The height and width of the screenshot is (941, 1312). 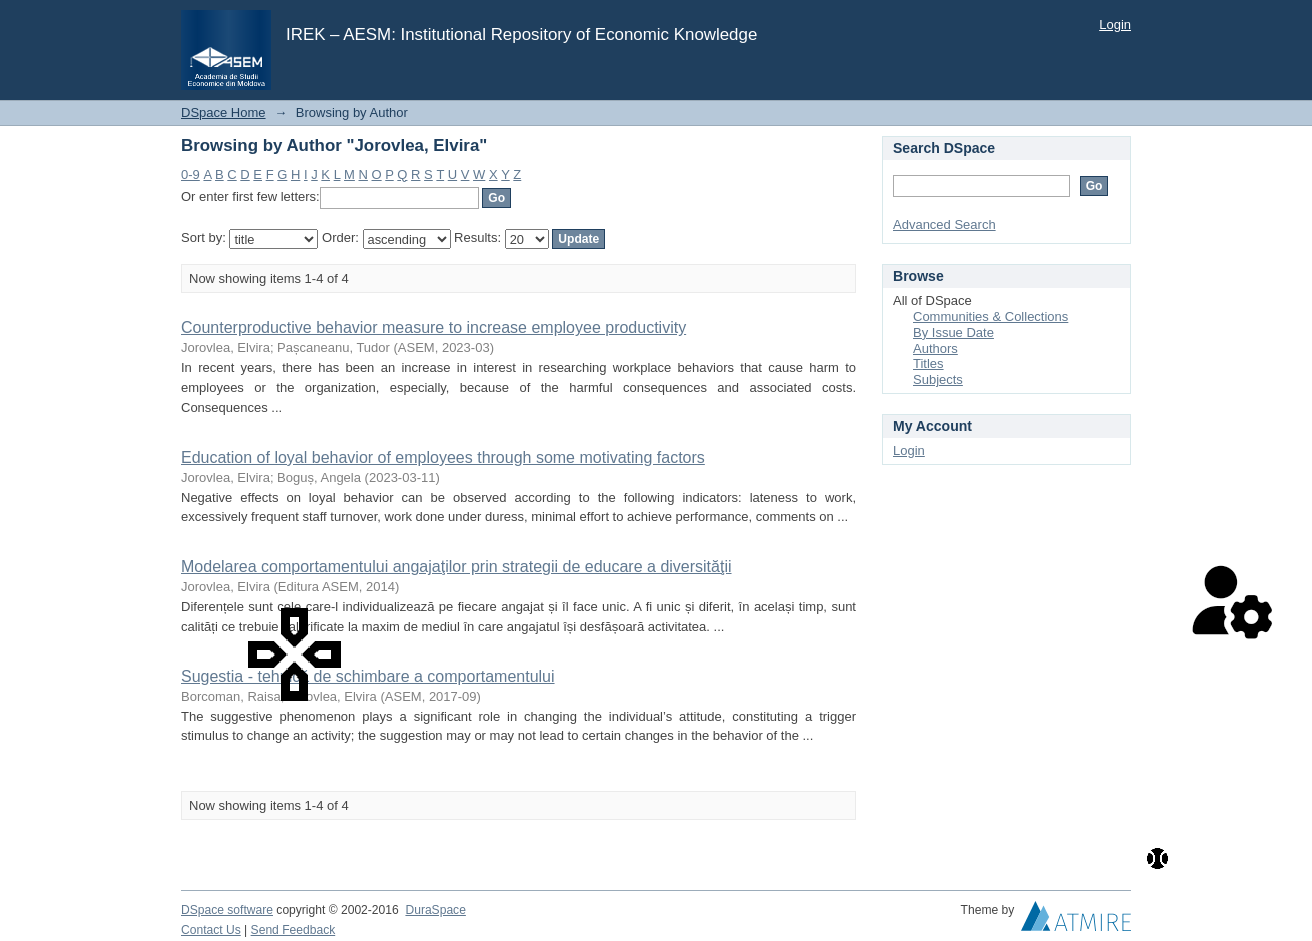 I want to click on open games or gaming section, so click(x=294, y=654).